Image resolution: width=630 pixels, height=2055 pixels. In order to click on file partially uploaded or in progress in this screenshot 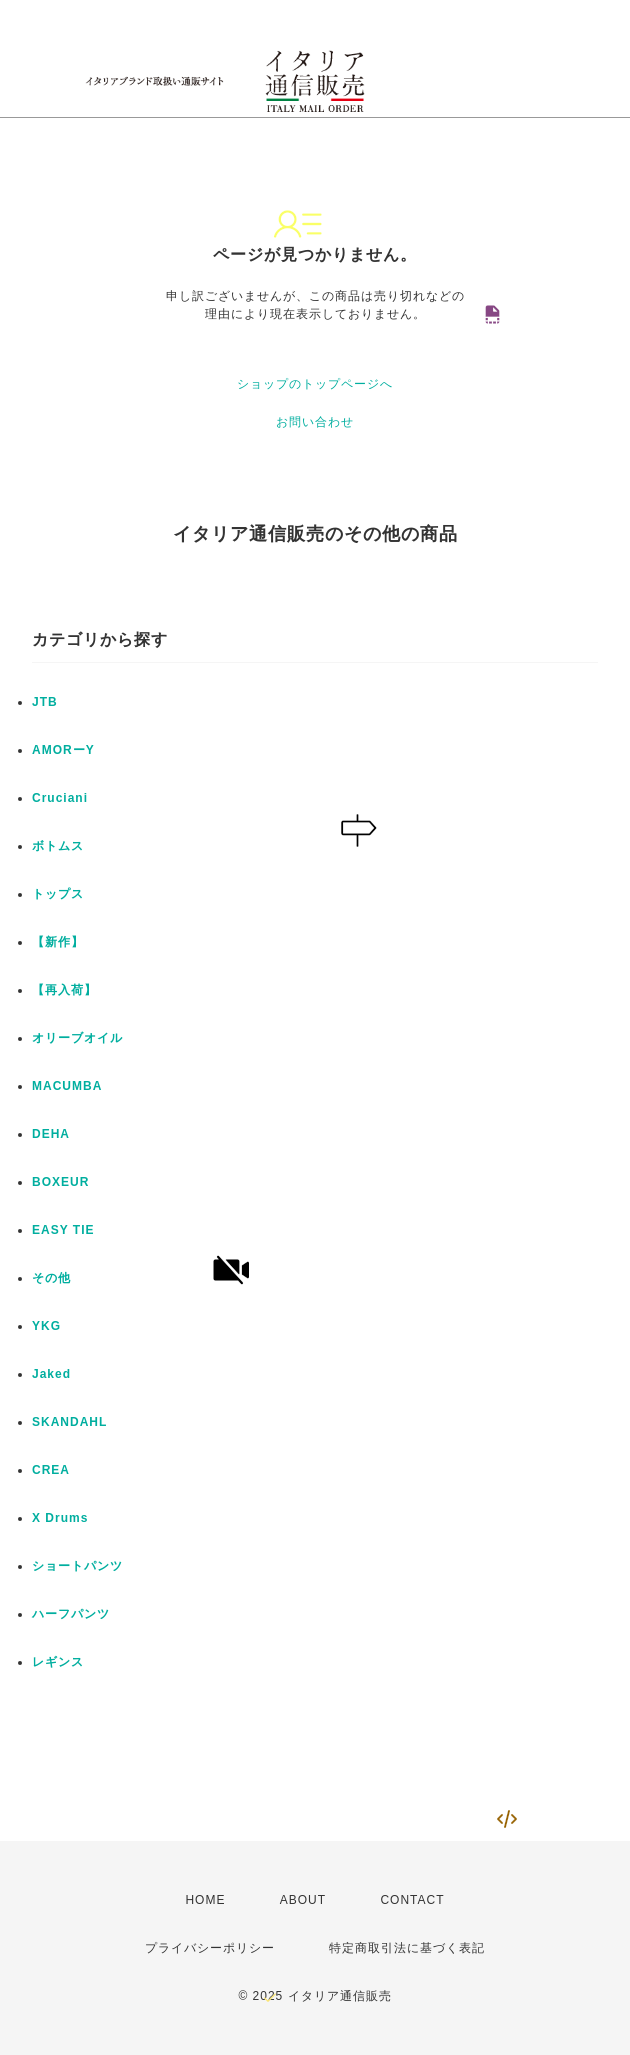, I will do `click(492, 314)`.